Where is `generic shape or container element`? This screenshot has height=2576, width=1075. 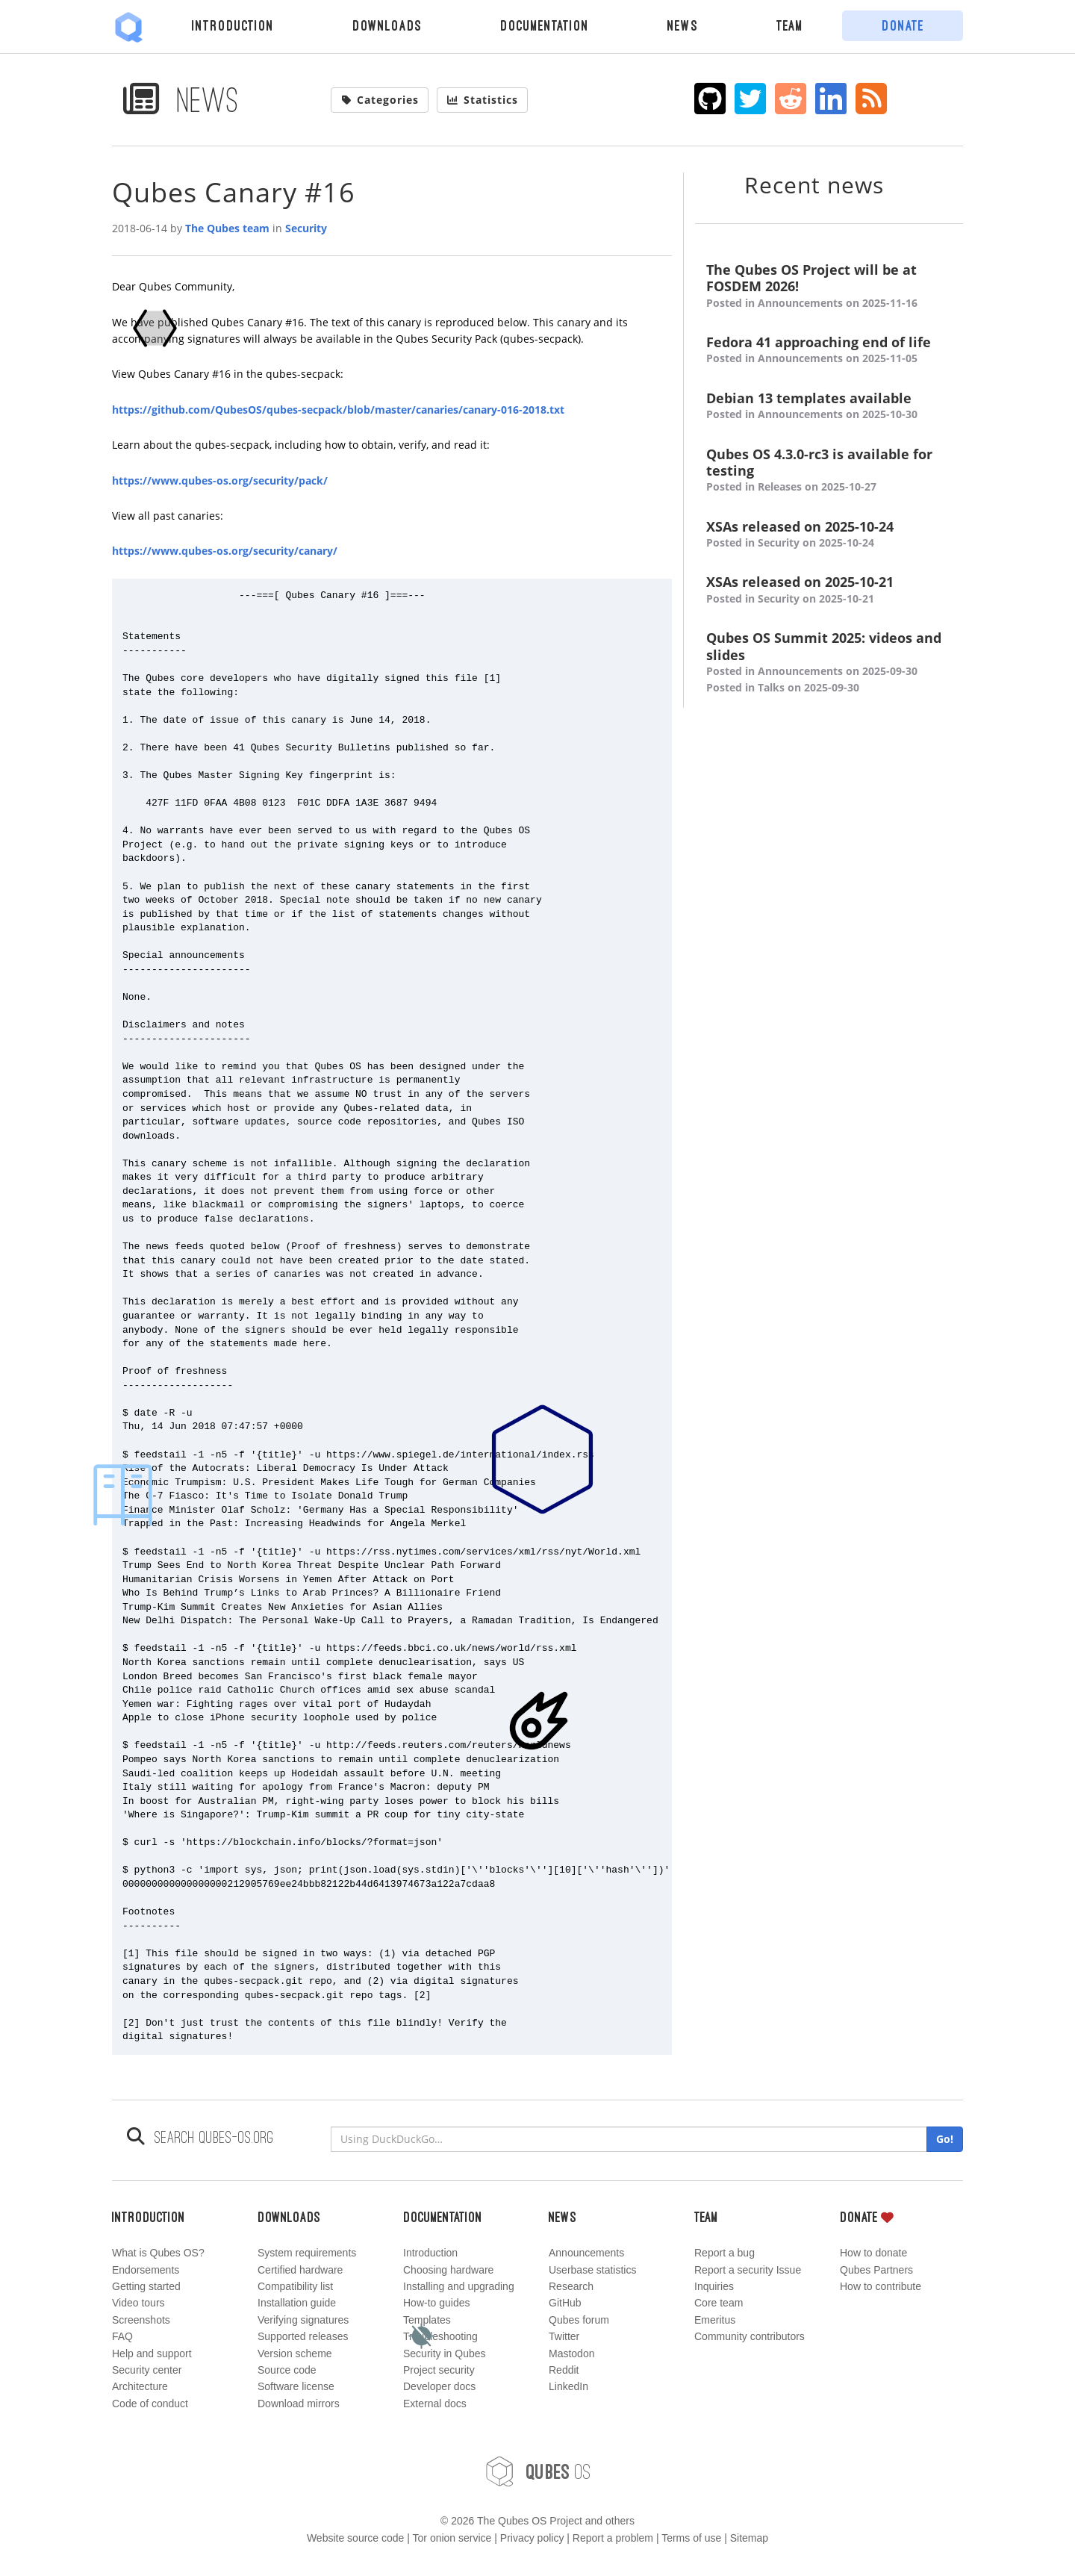 generic shape or container element is located at coordinates (542, 1459).